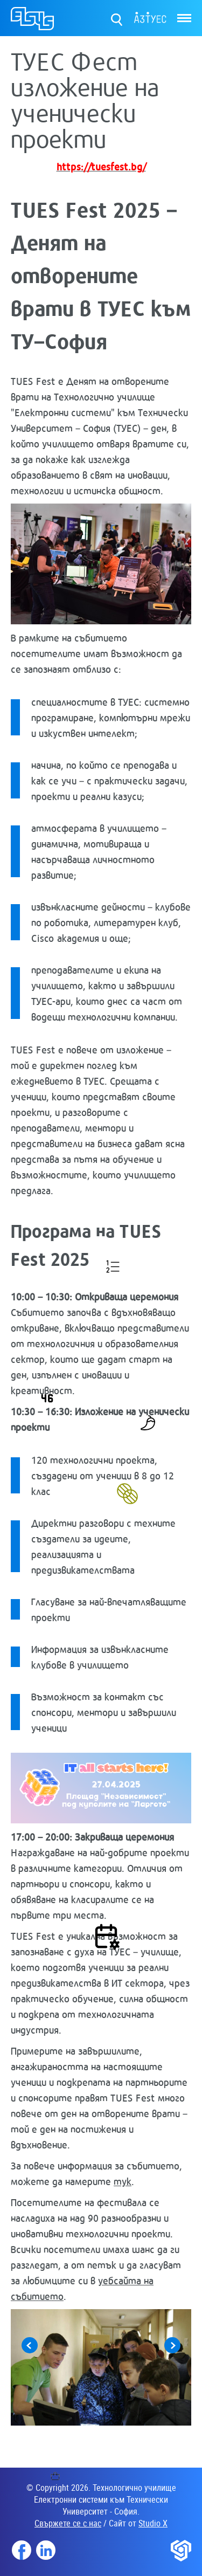 The image size is (202, 2576). Describe the element at coordinates (149, 1423) in the screenshot. I see `indicates spicy or hot food items` at that location.